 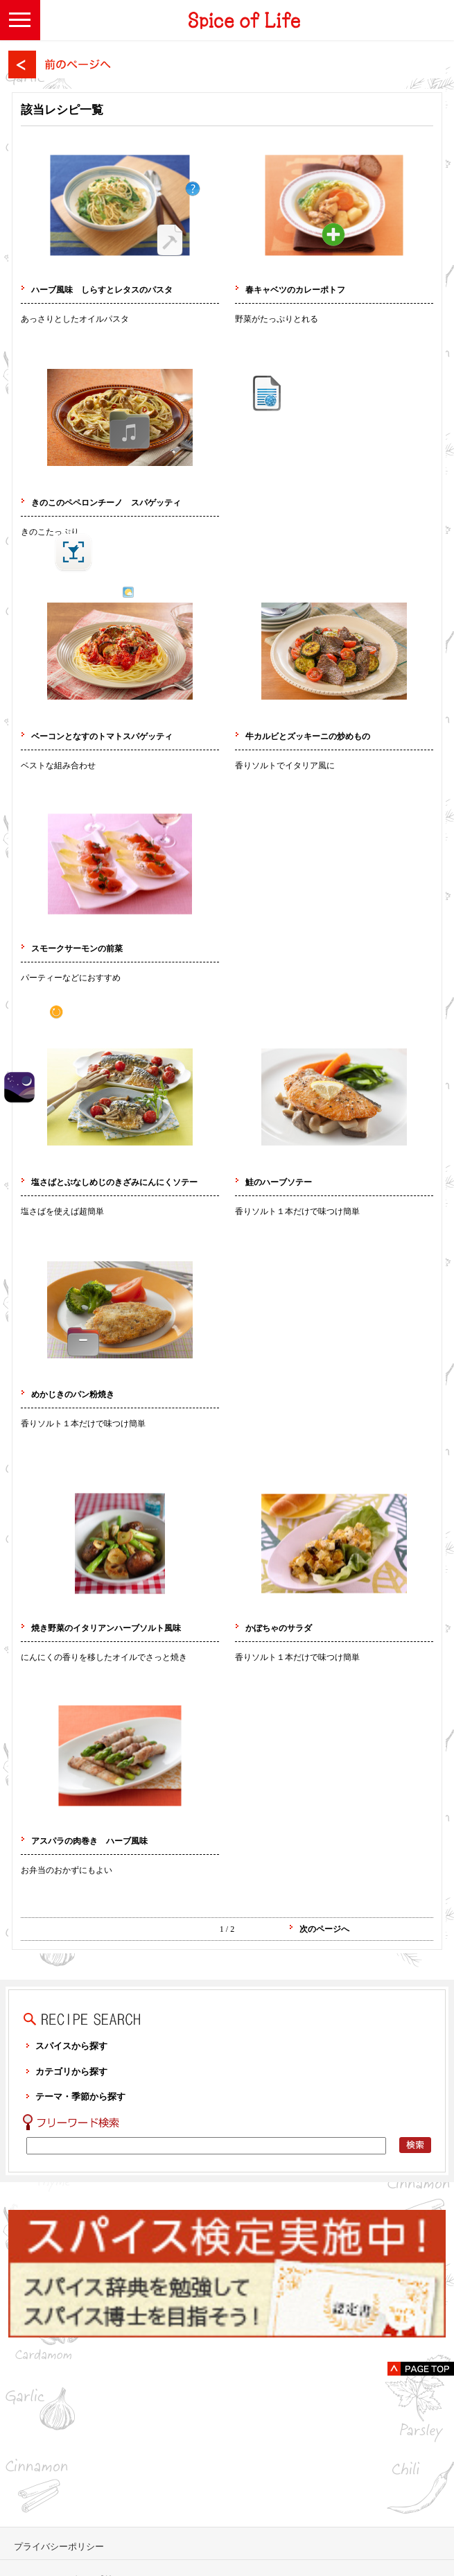 What do you see at coordinates (170, 240) in the screenshot?
I see `a cmake build configuration file` at bounding box center [170, 240].